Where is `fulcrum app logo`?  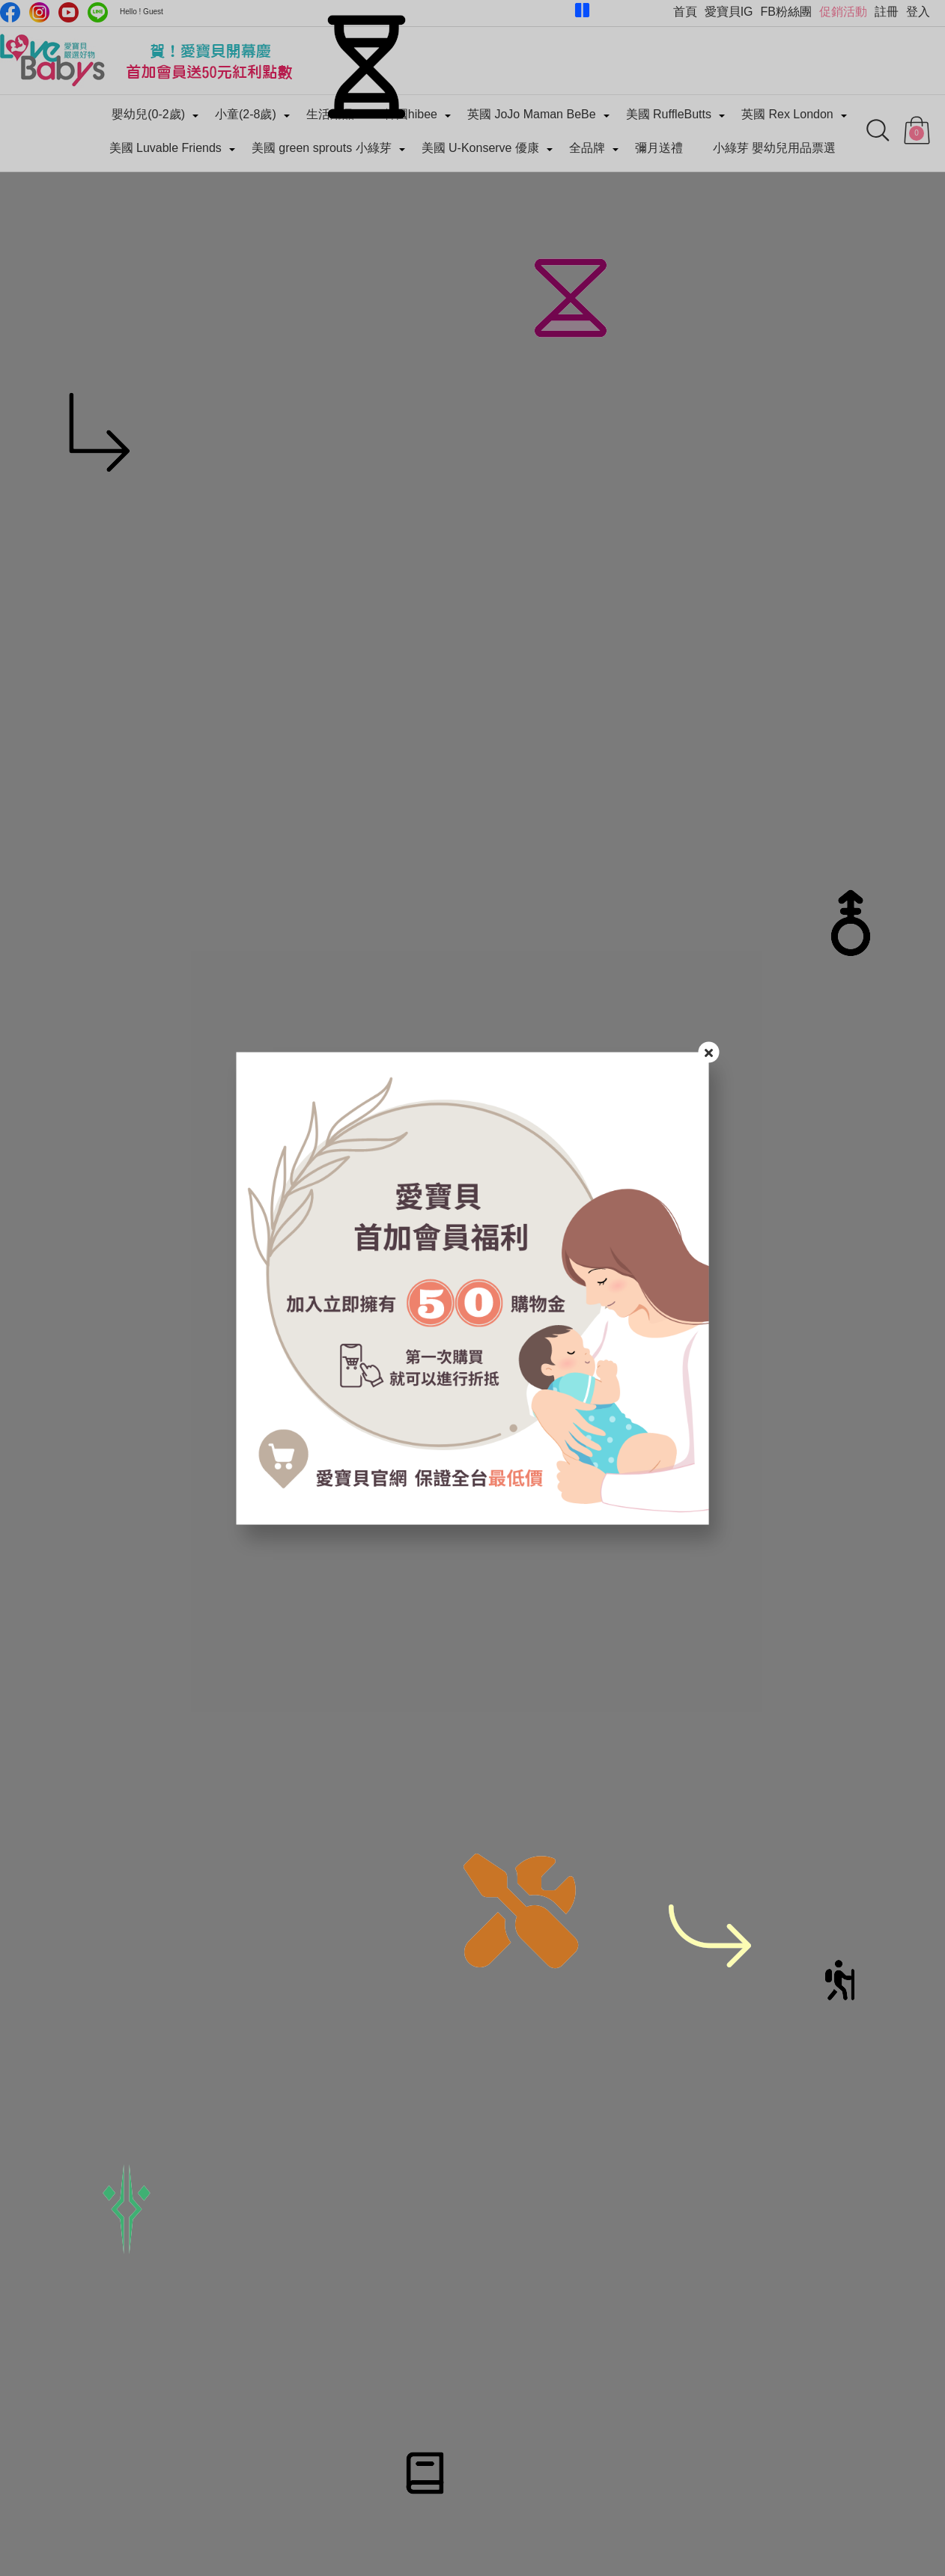
fulcrum app logo is located at coordinates (127, 2209).